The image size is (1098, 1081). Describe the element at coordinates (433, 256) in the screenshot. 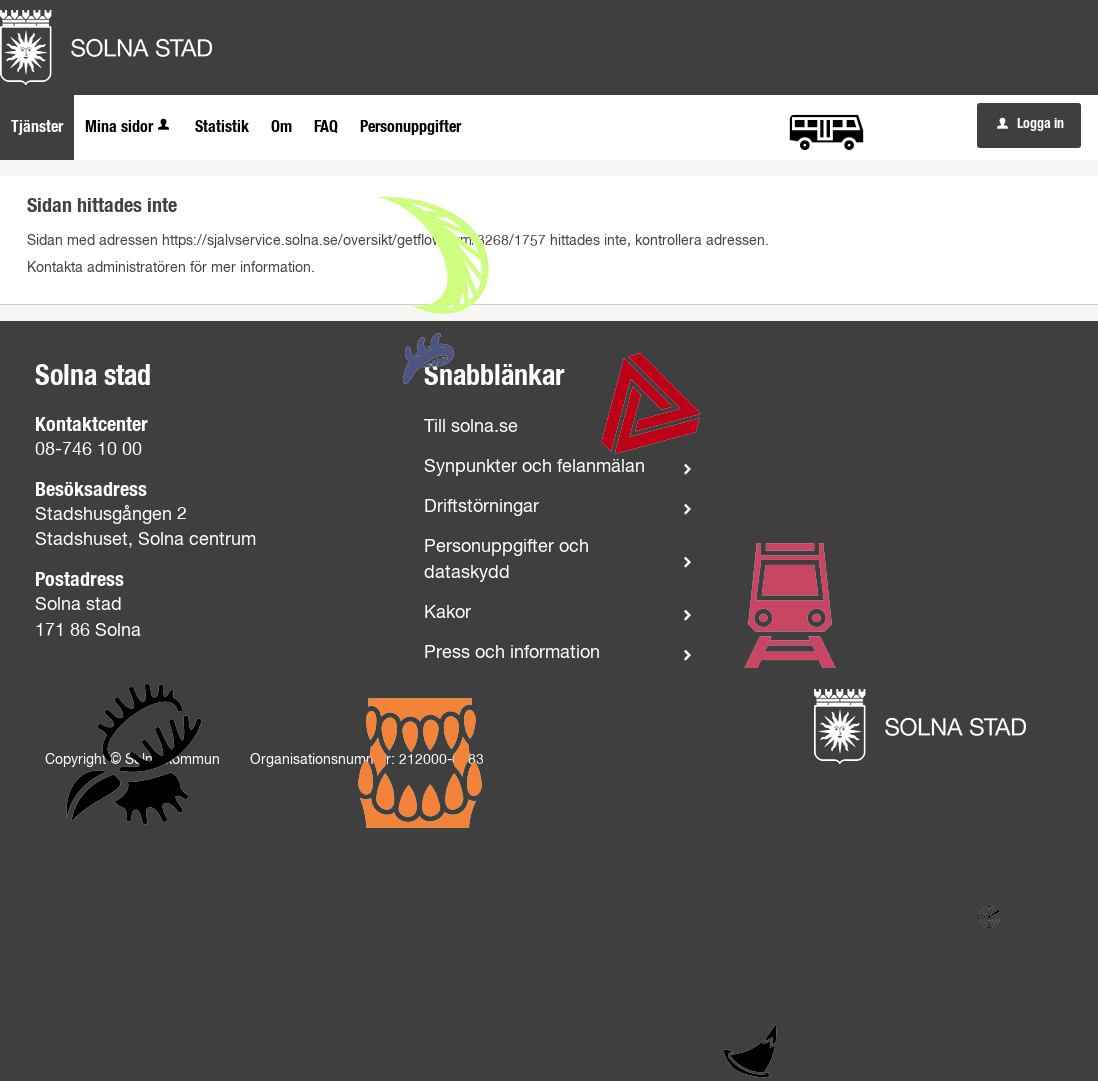

I see `indicates a slash or cutting attack action` at that location.